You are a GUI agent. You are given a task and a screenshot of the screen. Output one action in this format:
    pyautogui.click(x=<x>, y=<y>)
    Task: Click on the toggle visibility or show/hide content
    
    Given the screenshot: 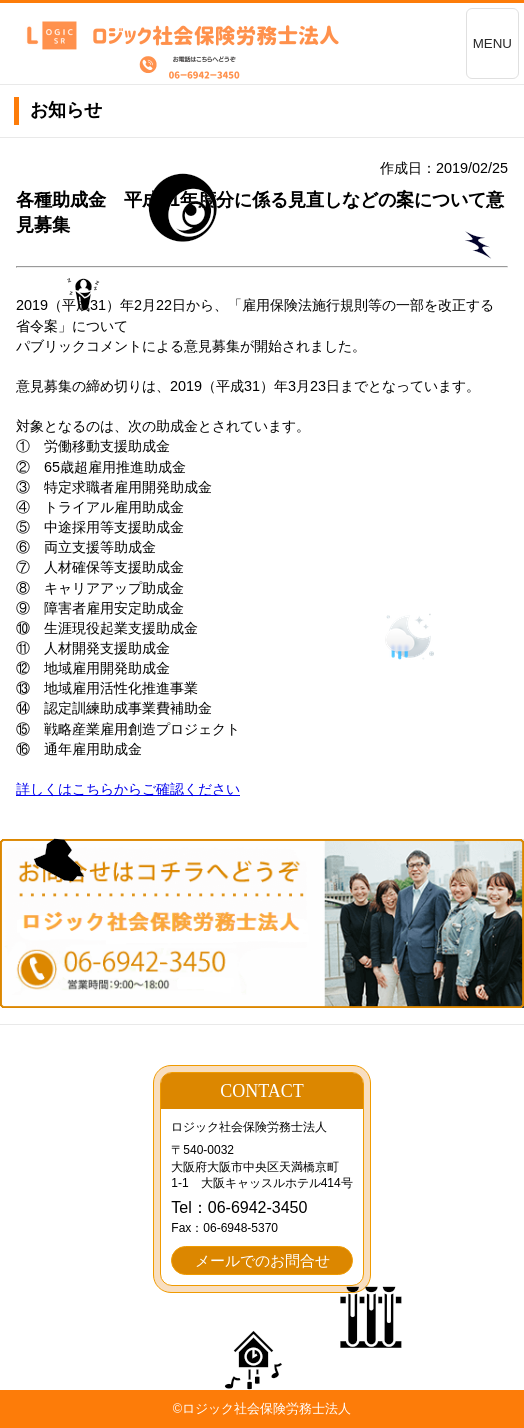 What is the action you would take?
    pyautogui.click(x=183, y=208)
    